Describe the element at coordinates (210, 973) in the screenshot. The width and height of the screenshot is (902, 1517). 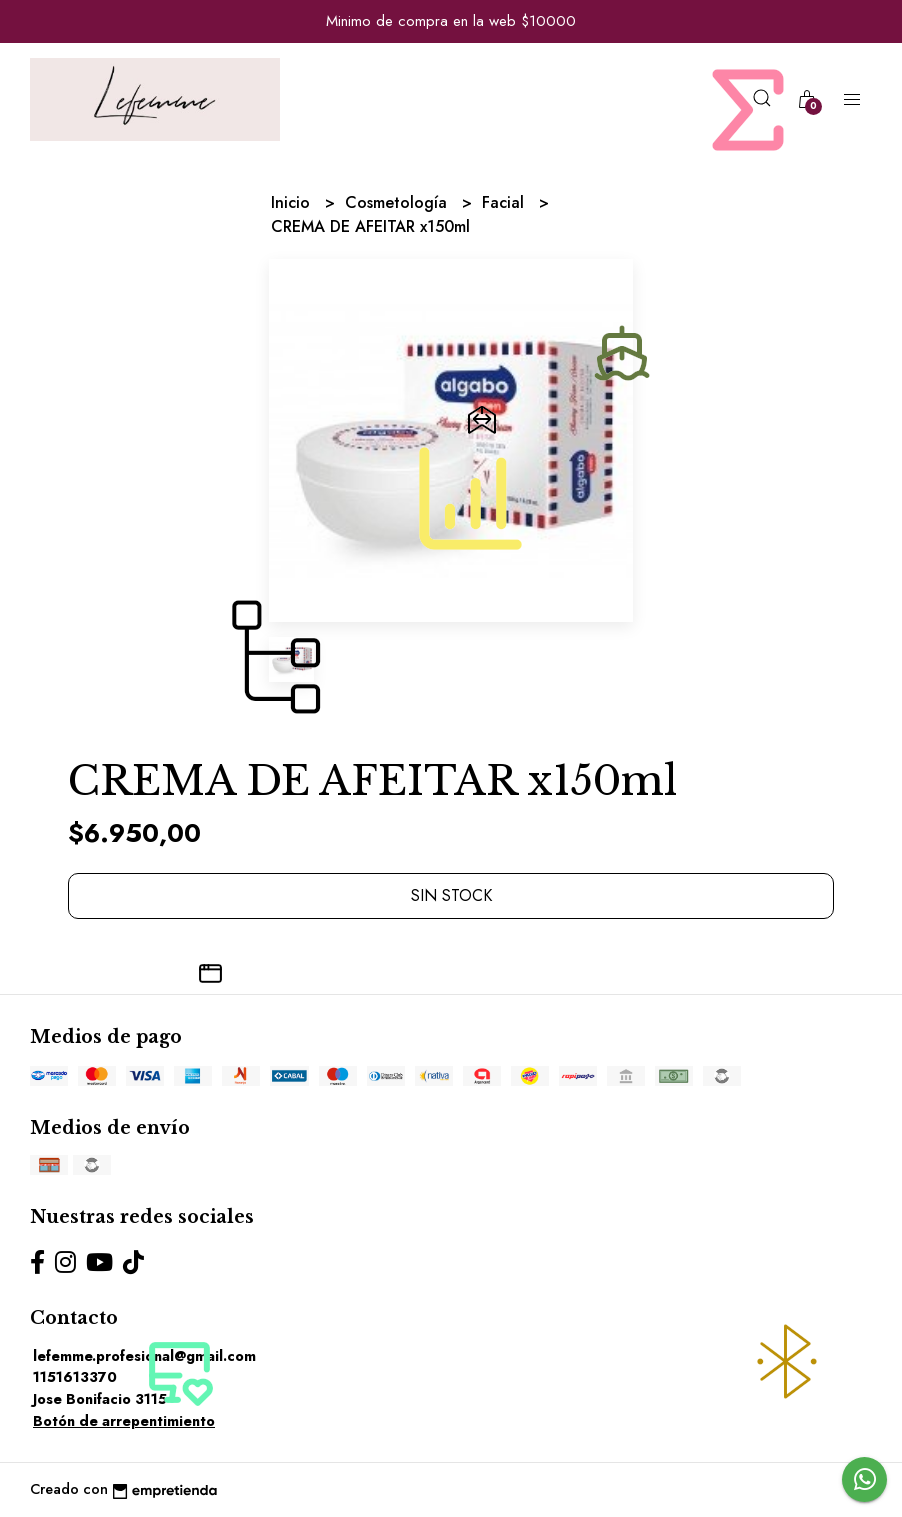
I see `open a new application window` at that location.